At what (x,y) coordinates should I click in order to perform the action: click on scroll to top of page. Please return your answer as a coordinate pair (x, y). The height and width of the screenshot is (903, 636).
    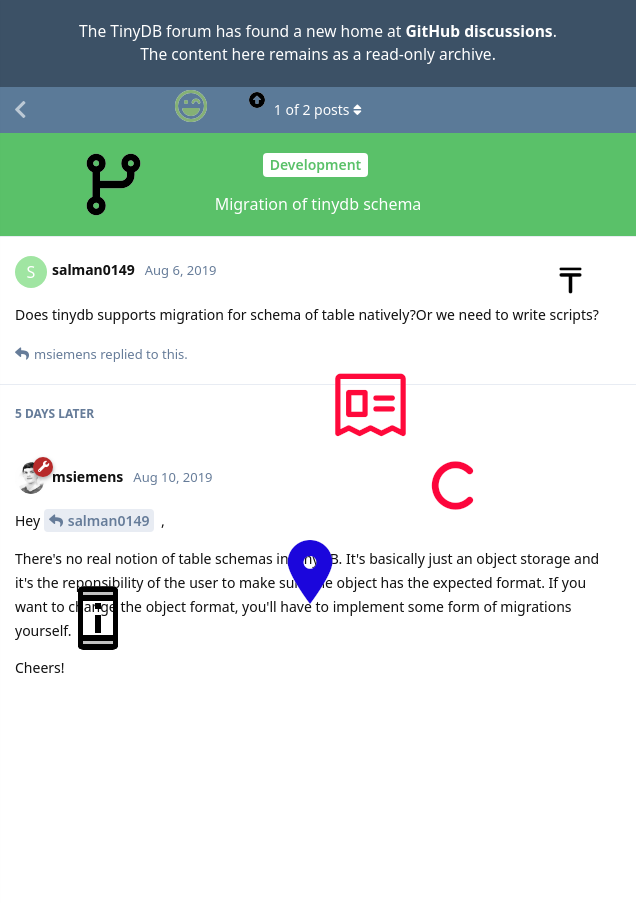
    Looking at the image, I should click on (257, 100).